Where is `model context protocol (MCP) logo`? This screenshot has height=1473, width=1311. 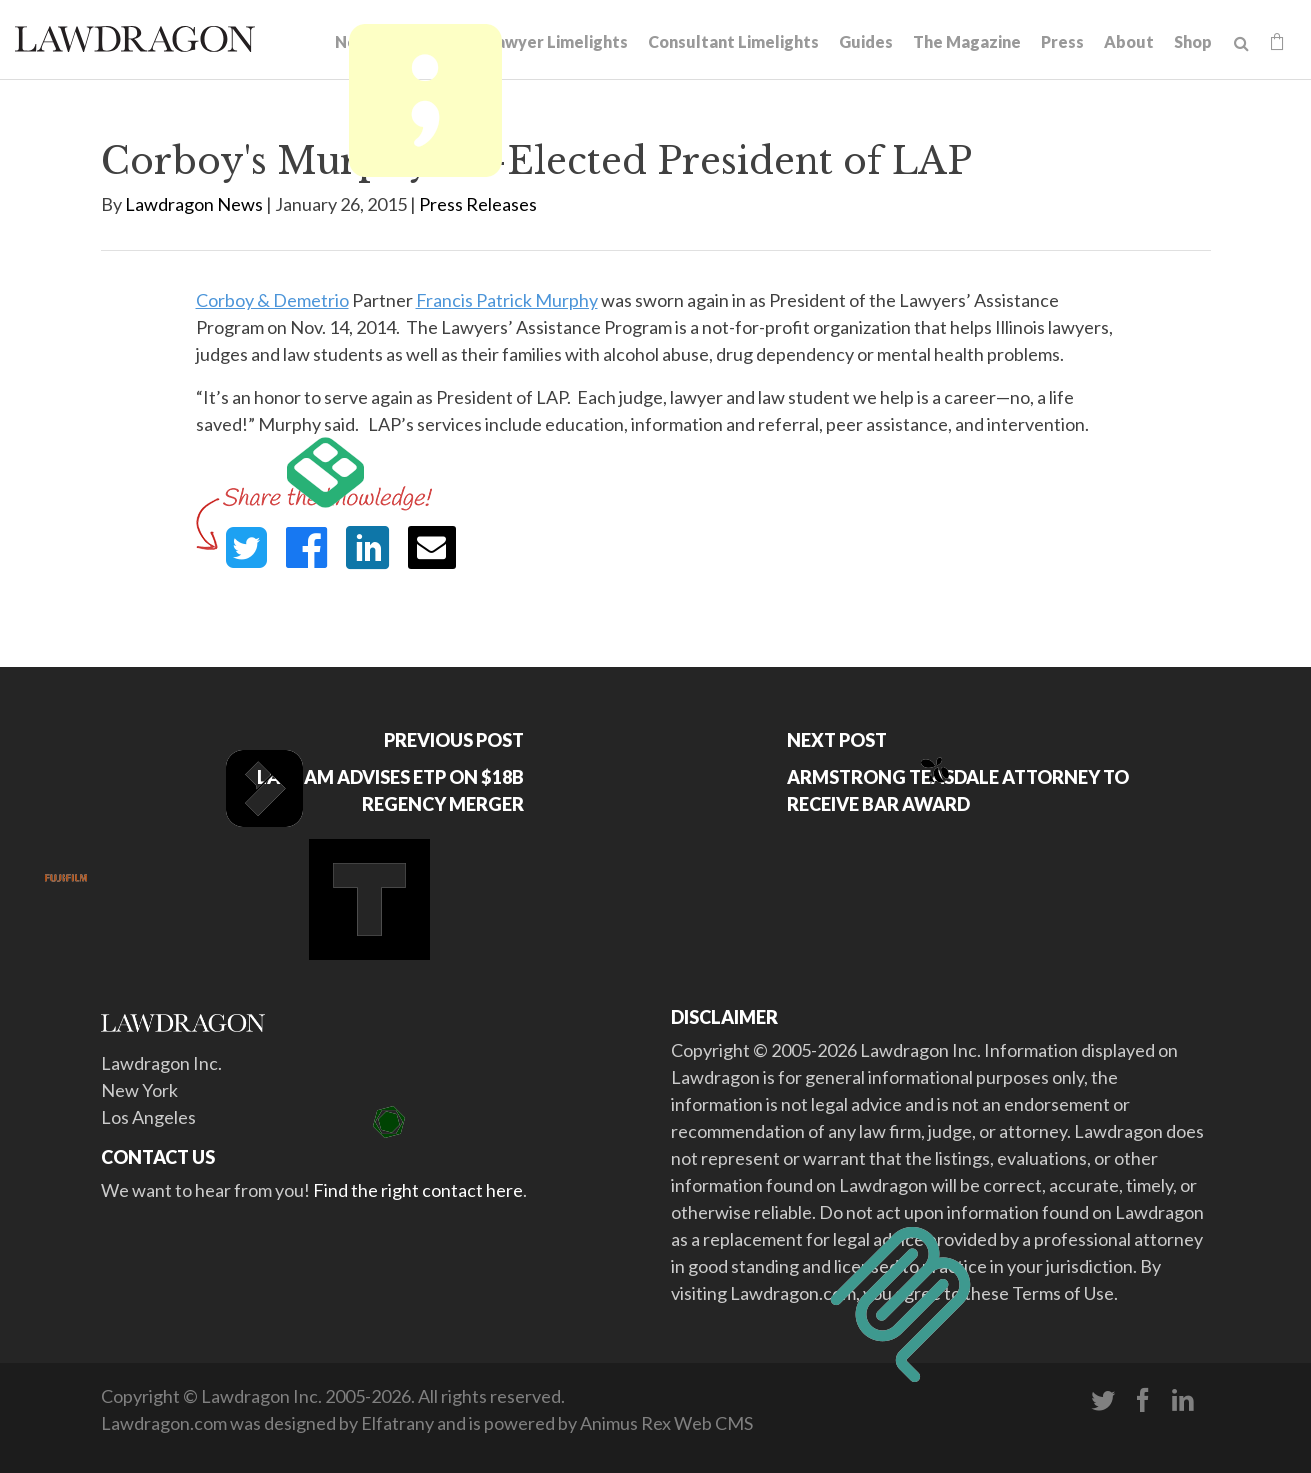 model context protocol (MCP) logo is located at coordinates (900, 1304).